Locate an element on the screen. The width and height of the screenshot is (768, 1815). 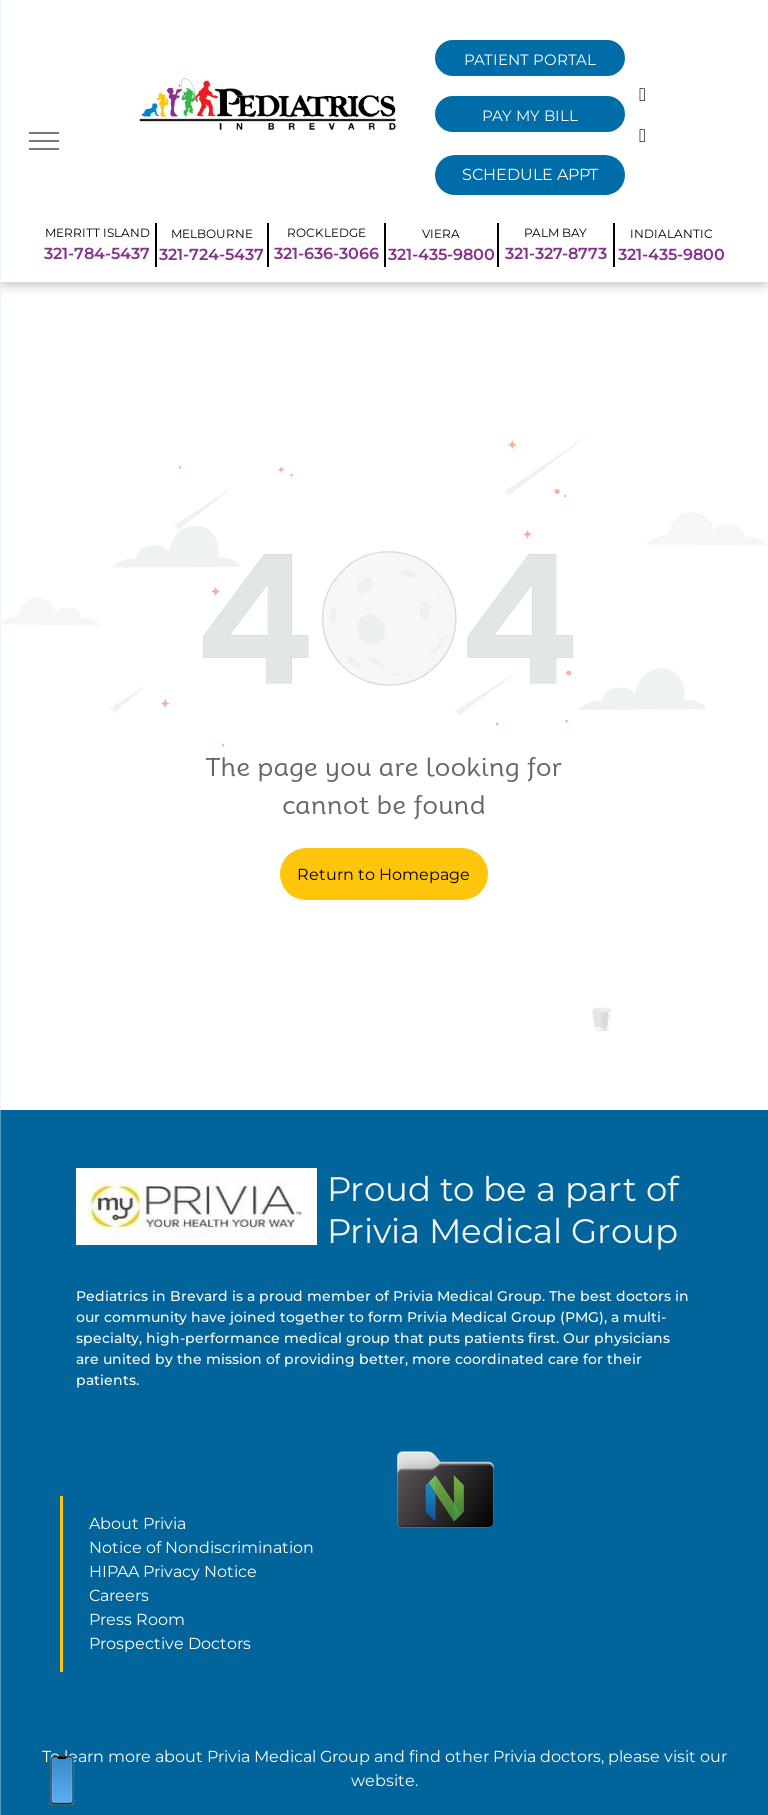
open neovim configuration folder is located at coordinates (445, 1492).